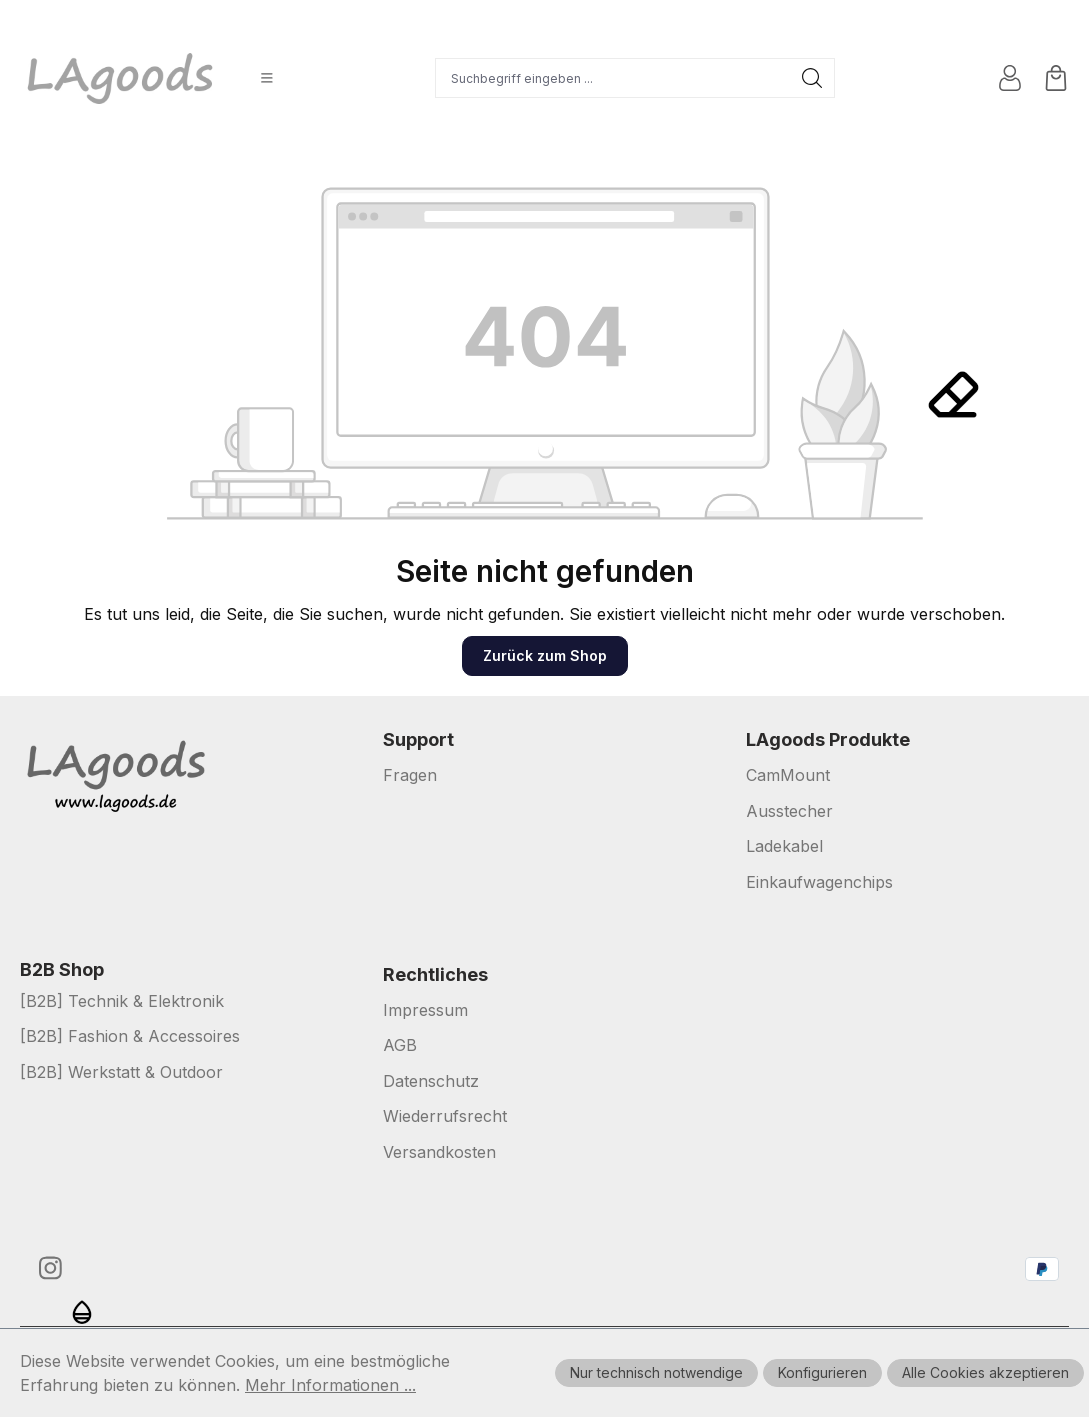 The width and height of the screenshot is (1089, 1417). I want to click on indicates partial fill level or half-full status, so click(82, 1313).